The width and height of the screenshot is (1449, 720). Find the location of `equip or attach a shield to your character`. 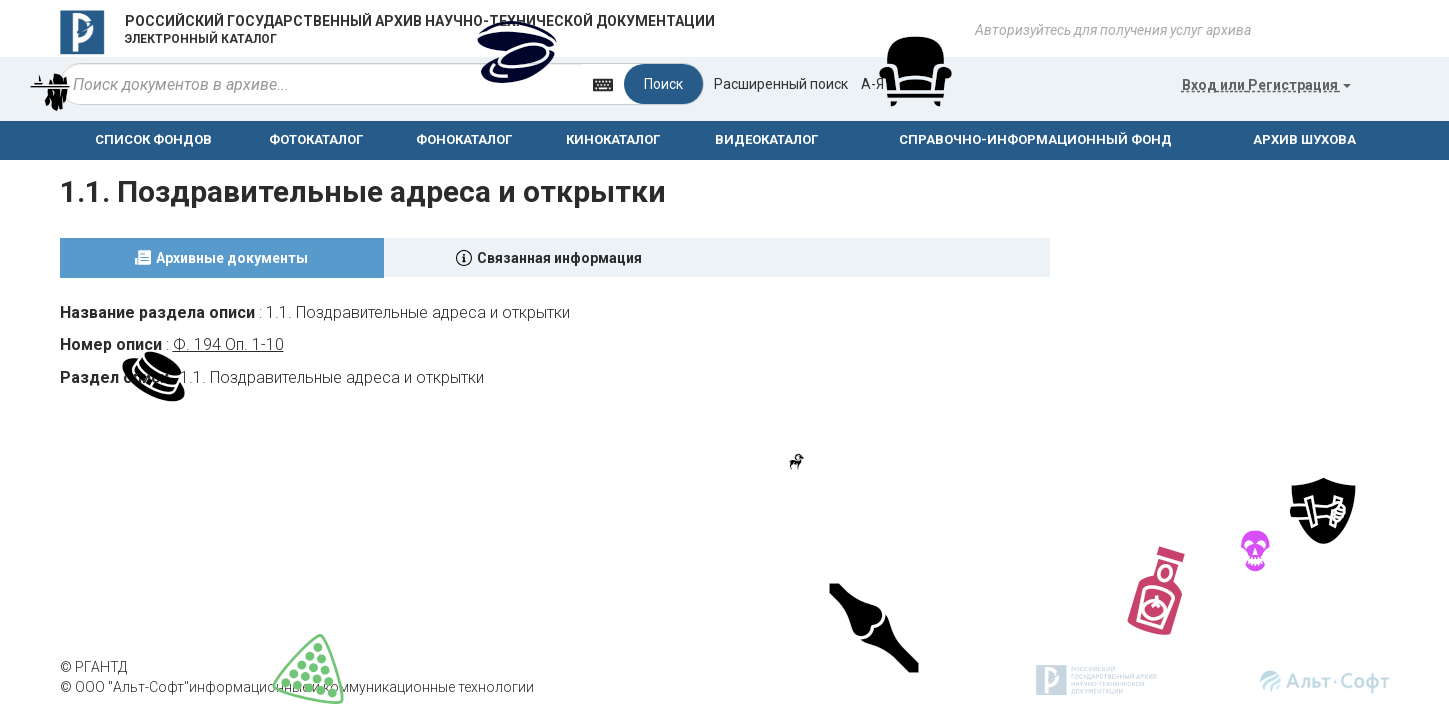

equip or attach a shield to your character is located at coordinates (1323, 510).